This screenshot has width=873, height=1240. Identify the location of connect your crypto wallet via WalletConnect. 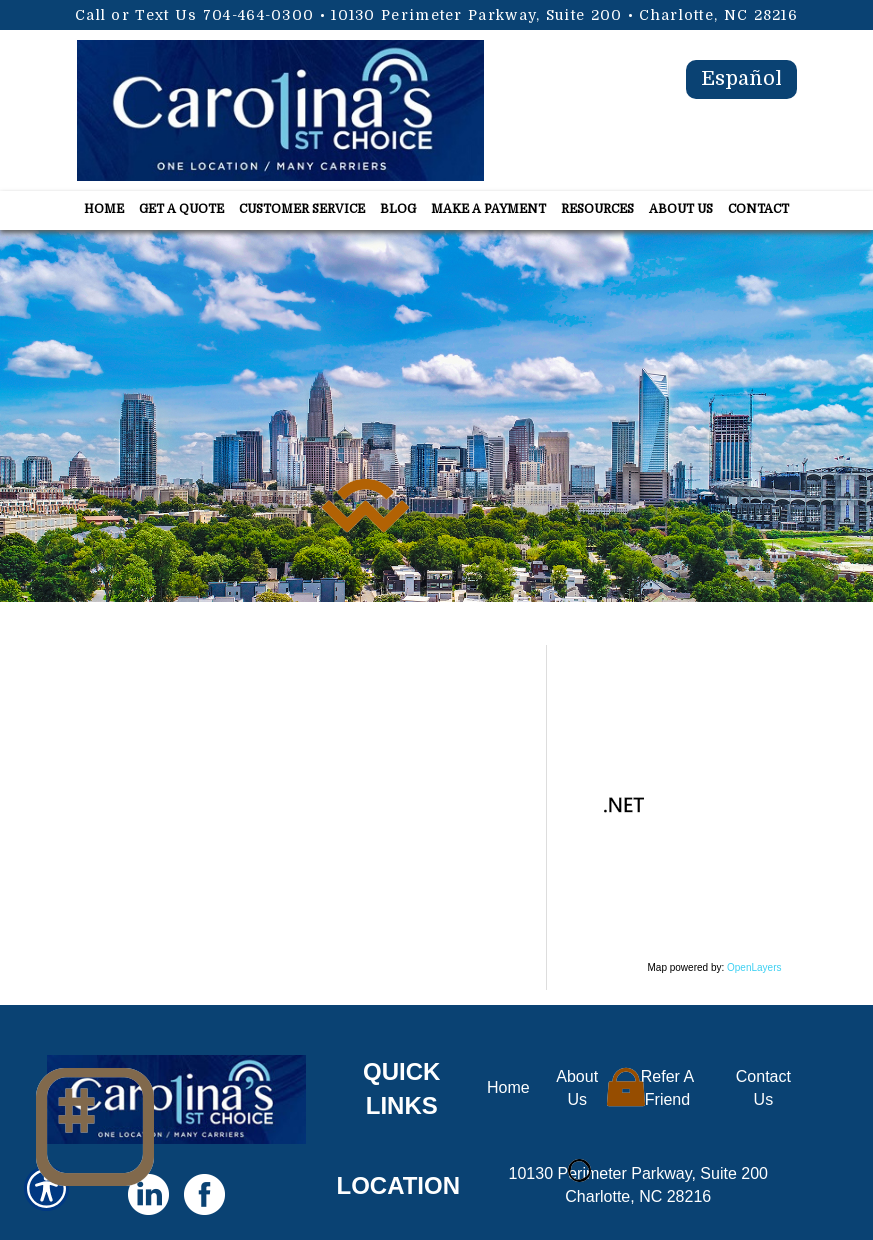
(365, 505).